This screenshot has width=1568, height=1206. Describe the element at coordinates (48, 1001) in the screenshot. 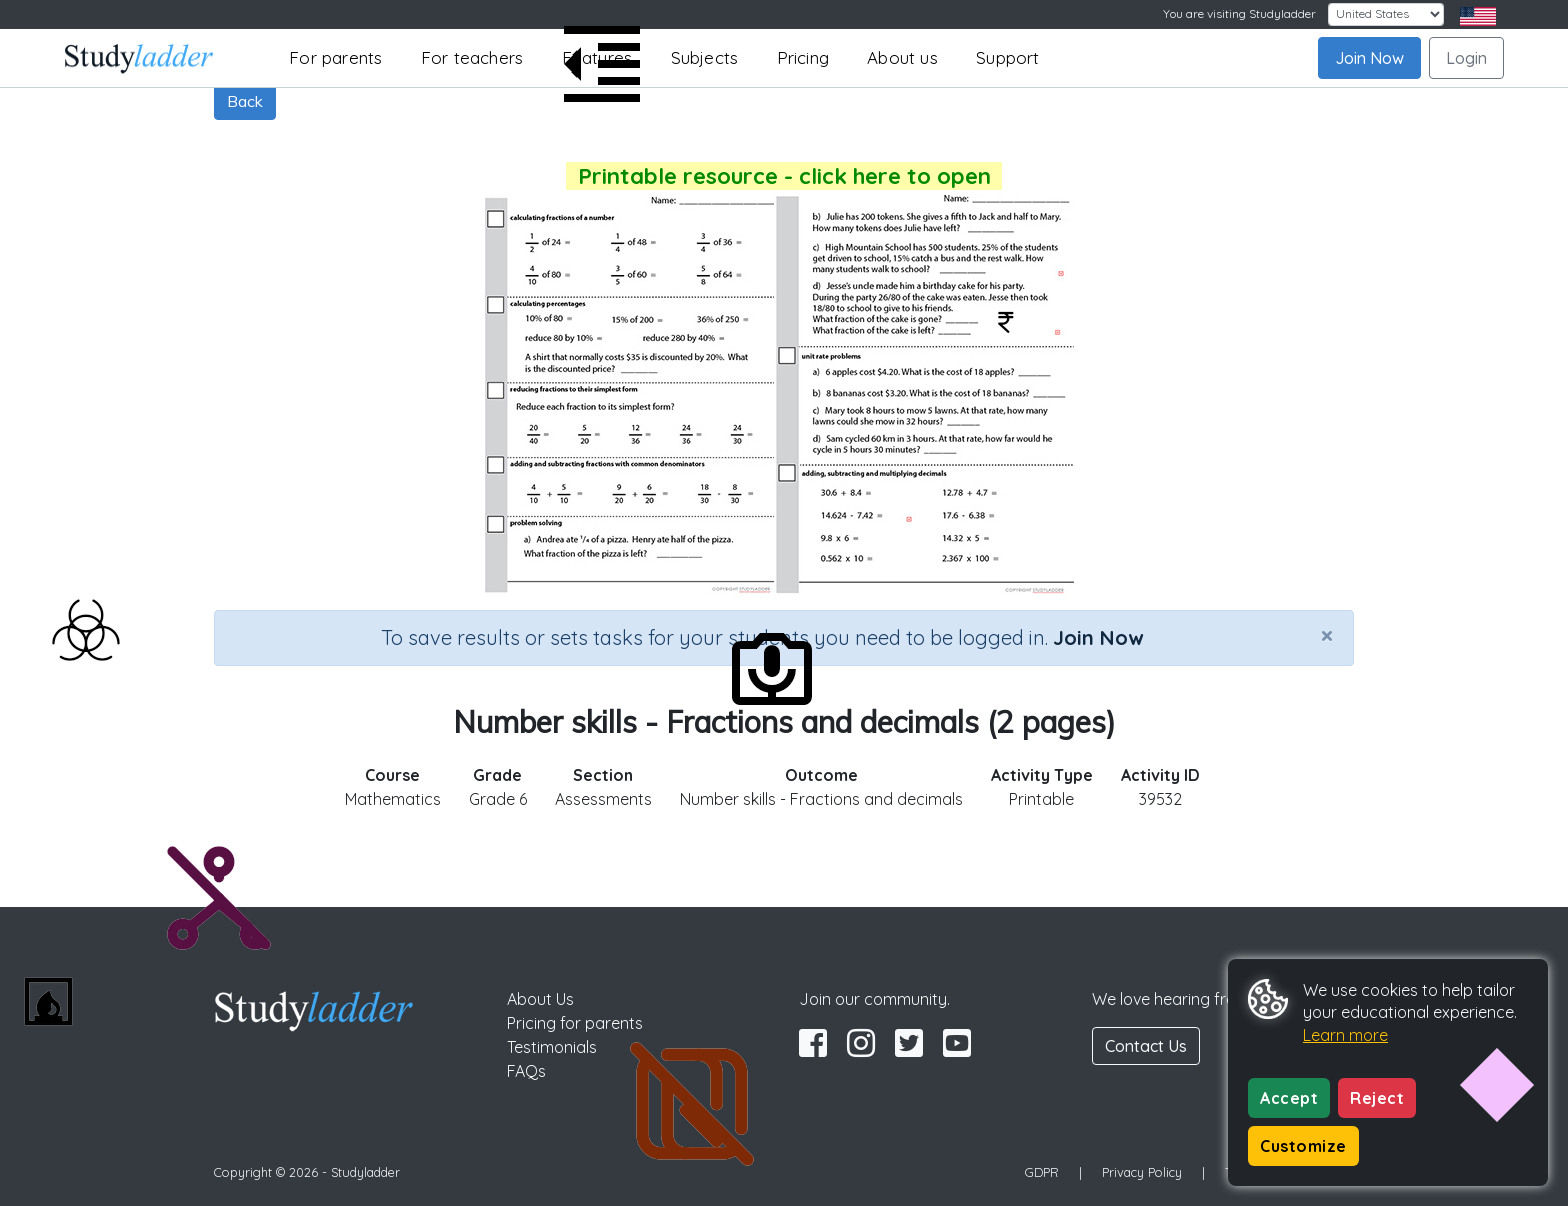

I see `access fireplace or heating controls` at that location.